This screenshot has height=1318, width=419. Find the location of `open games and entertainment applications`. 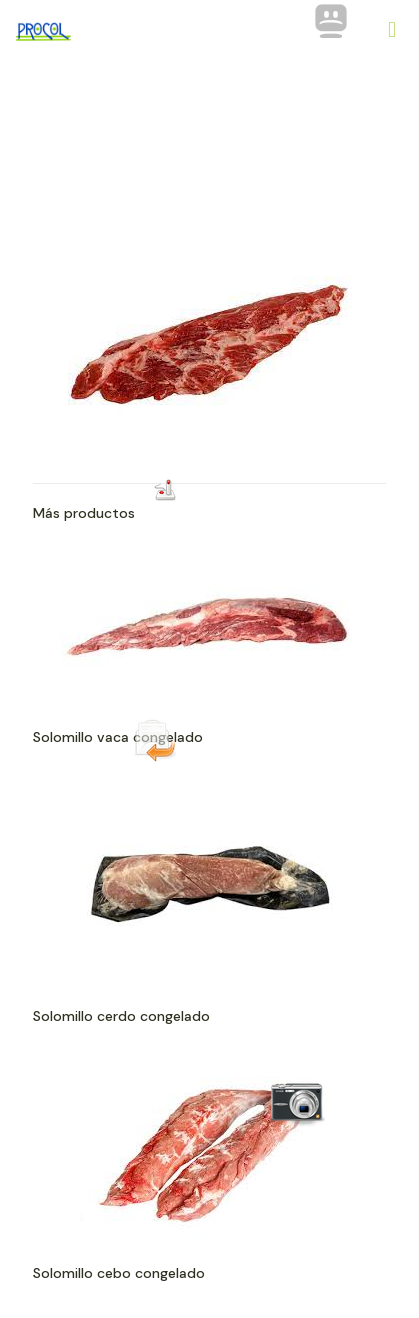

open games and entertainment applications is located at coordinates (165, 490).